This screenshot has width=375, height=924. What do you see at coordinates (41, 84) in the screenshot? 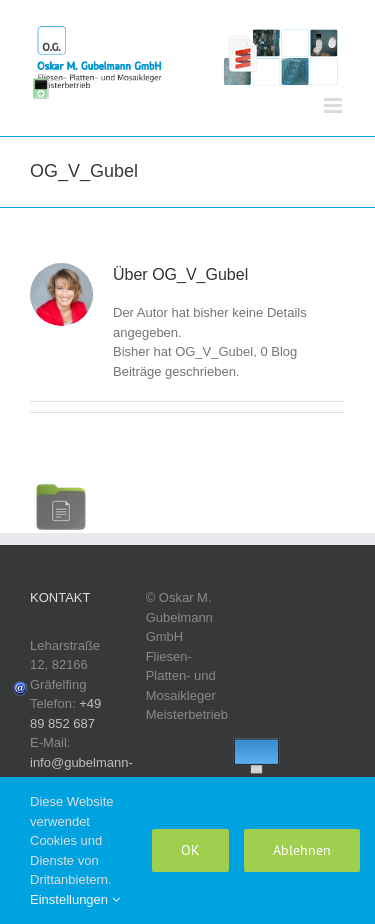
I see `iPod nano device in green` at bounding box center [41, 84].